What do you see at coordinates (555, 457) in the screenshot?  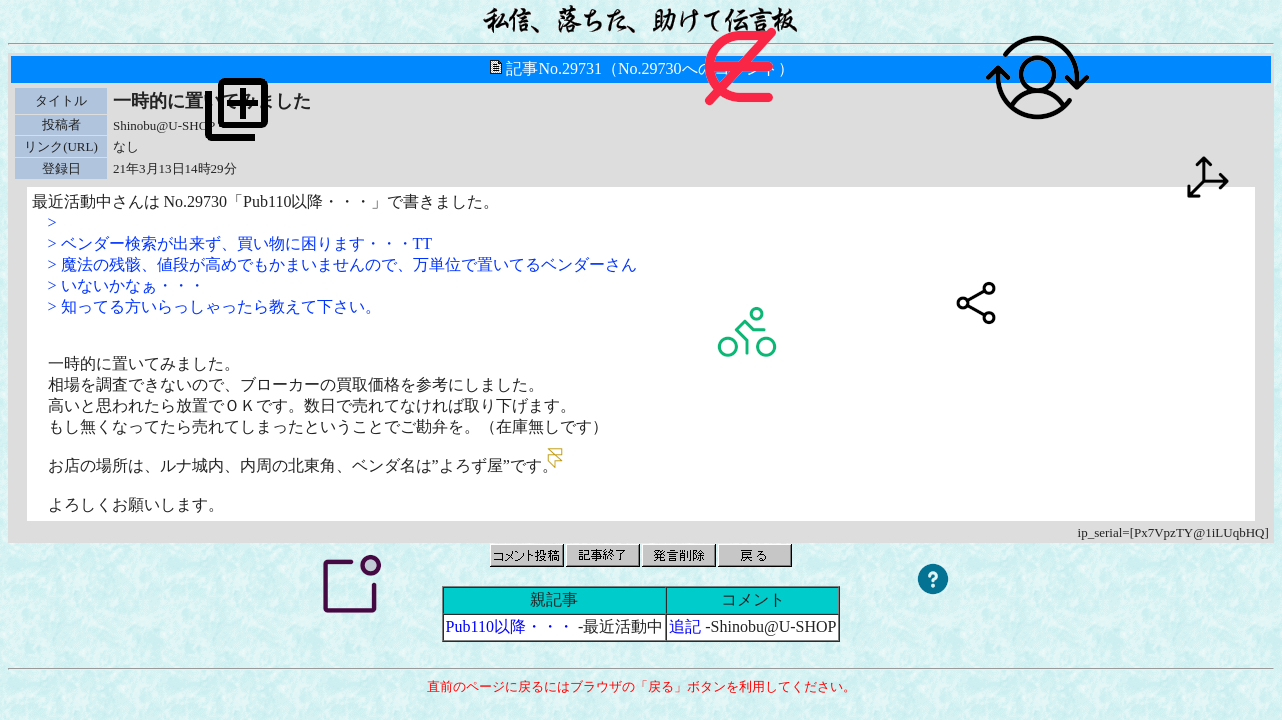 I see `open framer app` at bounding box center [555, 457].